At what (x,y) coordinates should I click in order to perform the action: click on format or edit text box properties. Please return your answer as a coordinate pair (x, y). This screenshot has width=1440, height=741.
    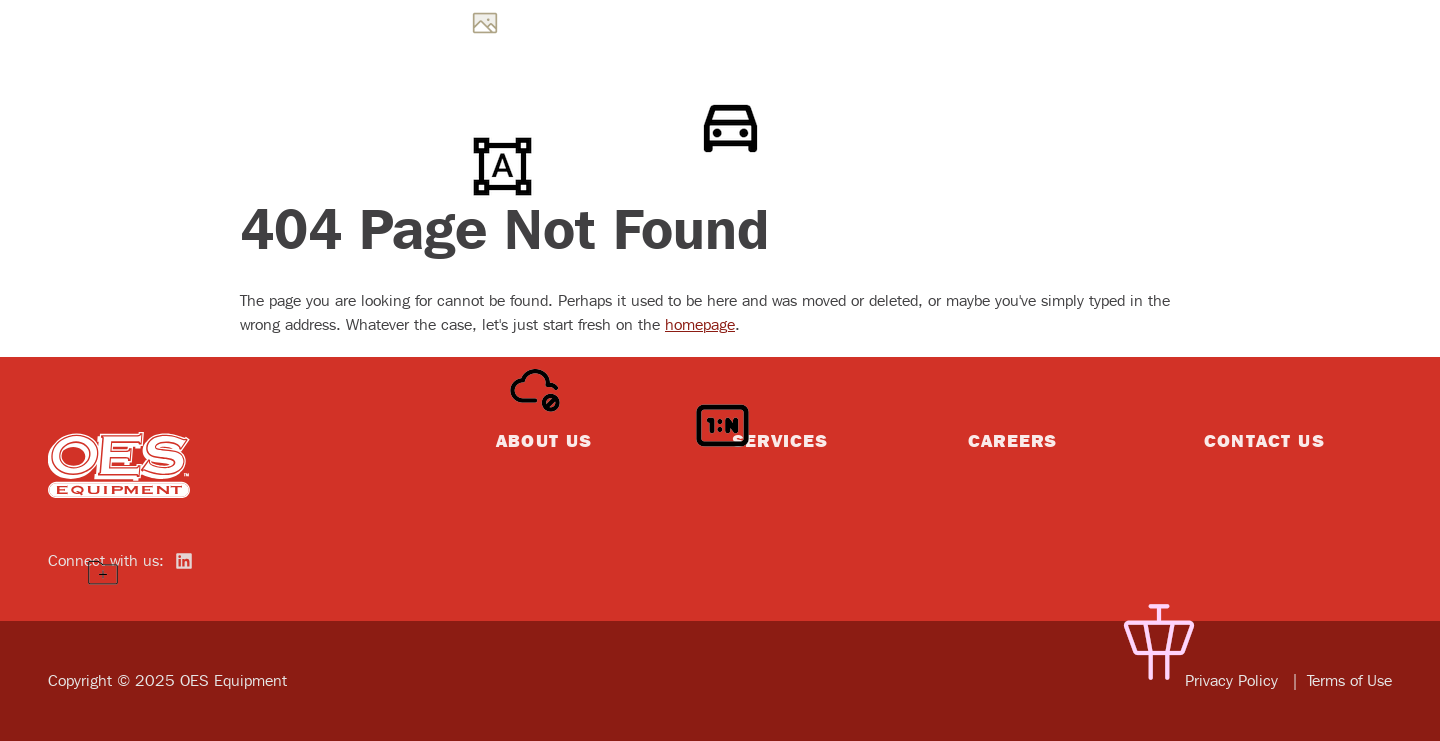
    Looking at the image, I should click on (502, 166).